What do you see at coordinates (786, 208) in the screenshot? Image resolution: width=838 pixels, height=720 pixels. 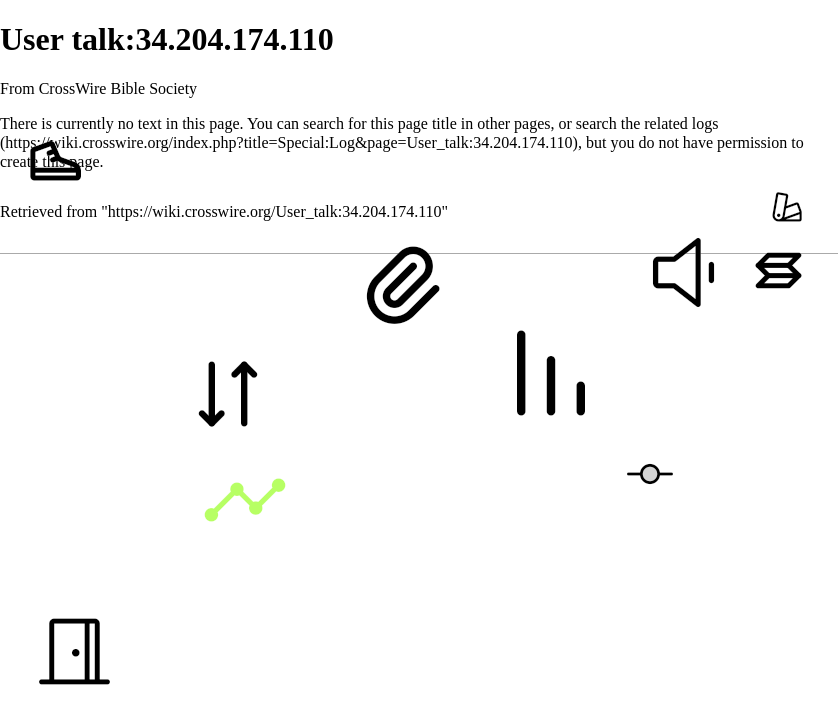 I see `access color palette or theme options` at bounding box center [786, 208].